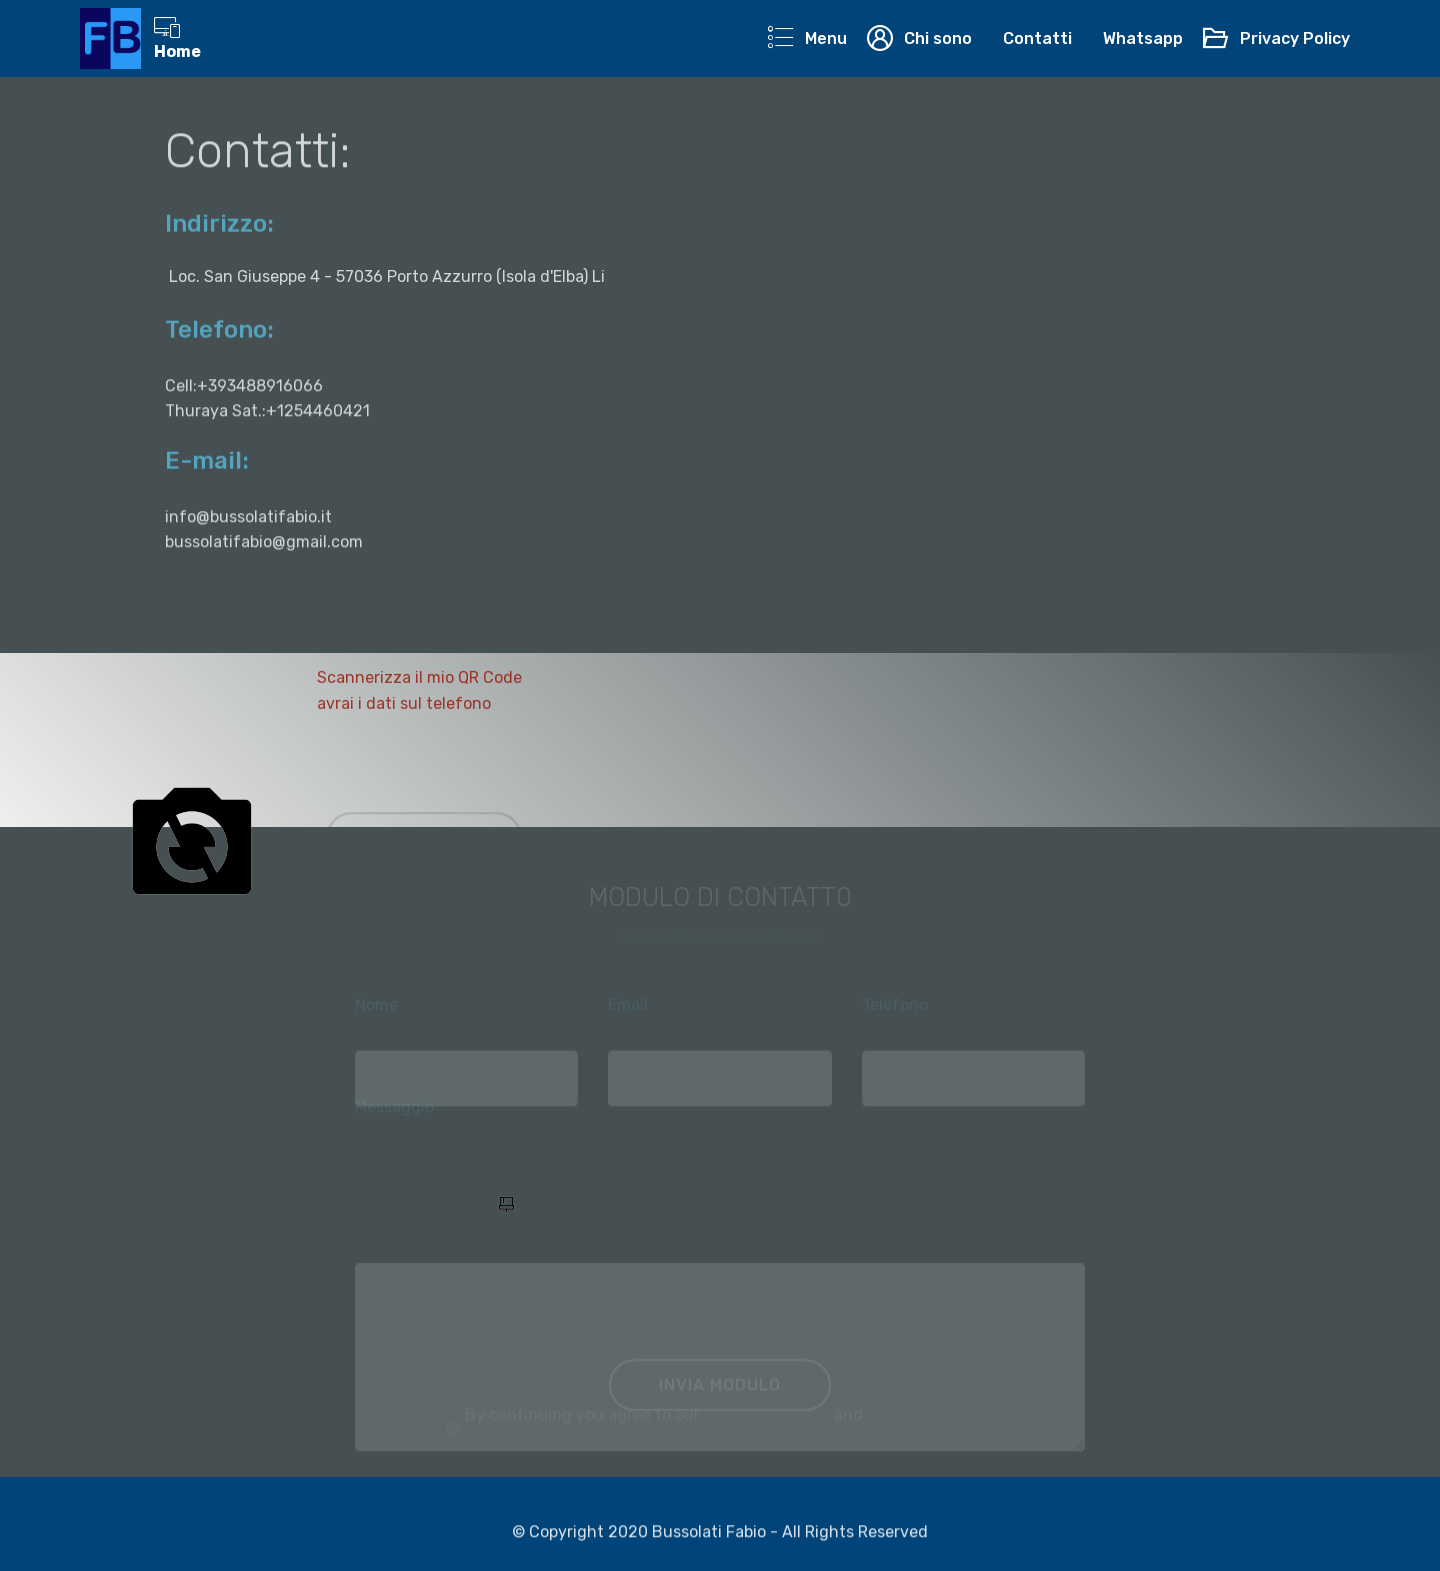 The height and width of the screenshot is (1571, 1440). What do you see at coordinates (192, 841) in the screenshot?
I see `switch between front and rear camera` at bounding box center [192, 841].